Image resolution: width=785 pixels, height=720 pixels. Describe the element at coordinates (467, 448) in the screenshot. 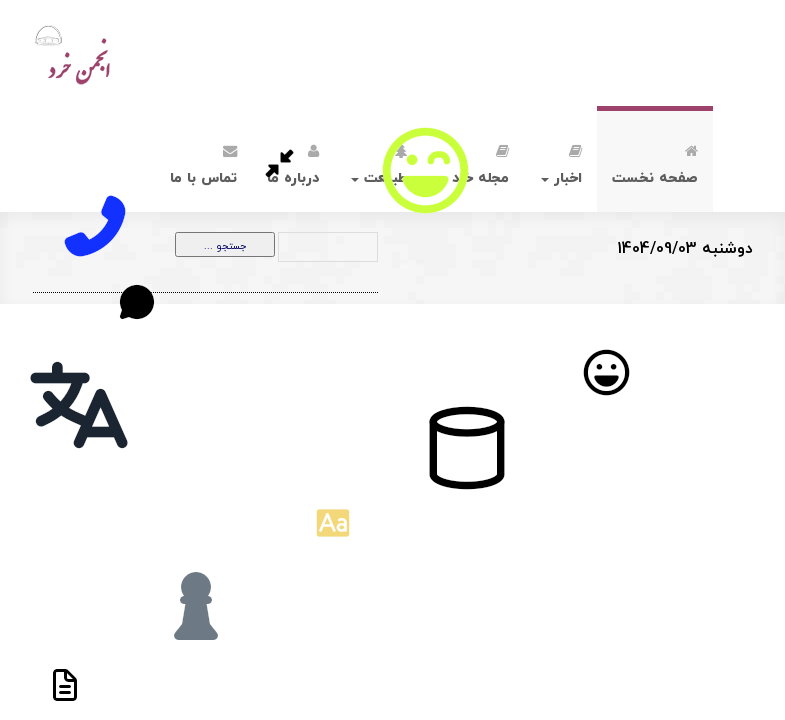

I see `represents a database or data storage` at that location.